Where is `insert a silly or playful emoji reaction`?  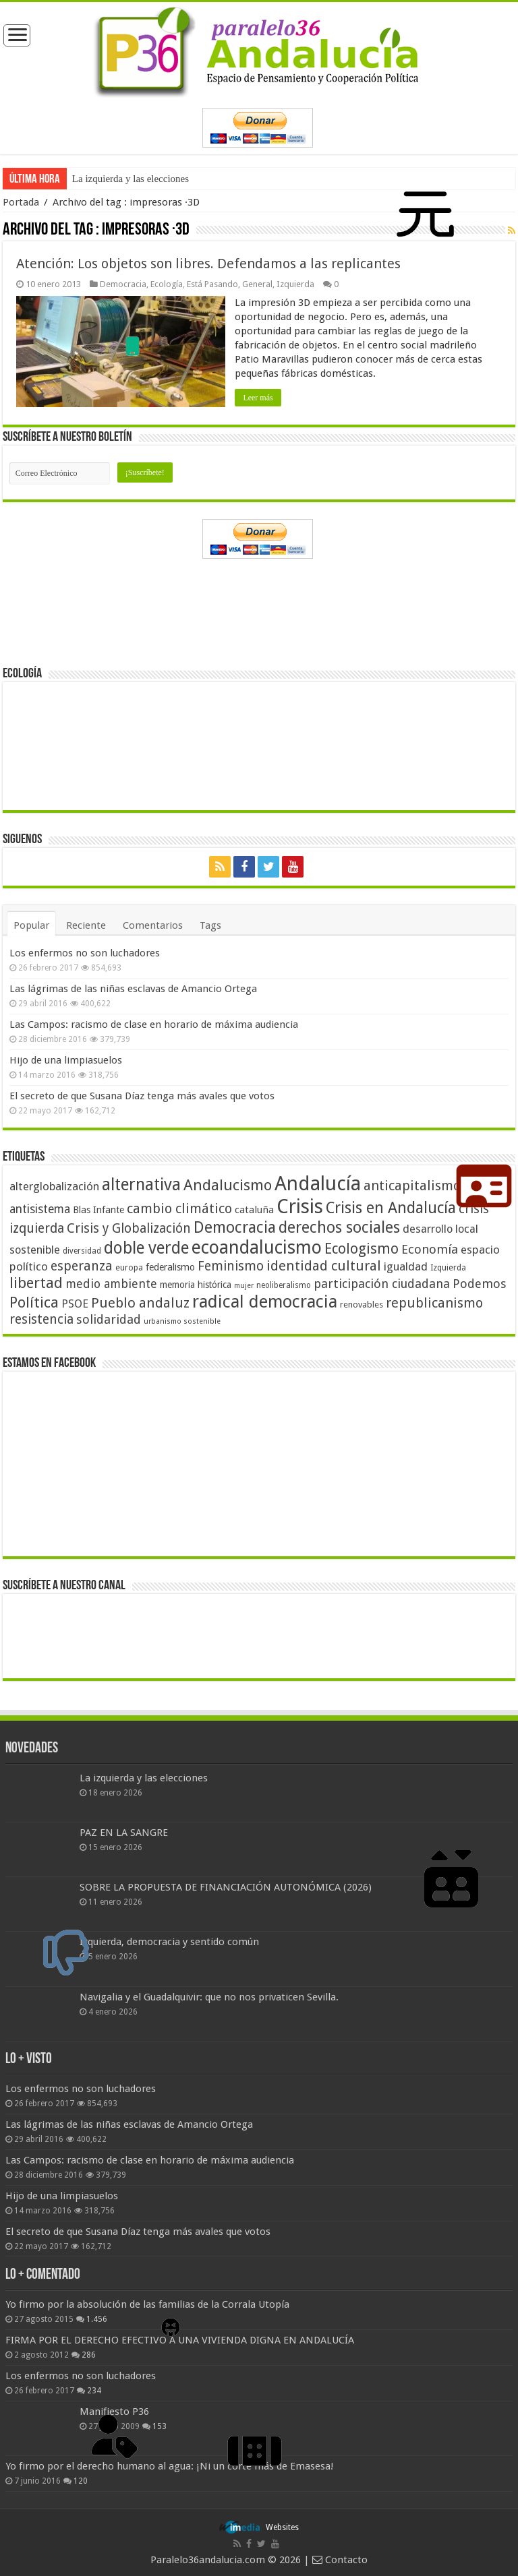 insert a silly or playful emoji reaction is located at coordinates (171, 2327).